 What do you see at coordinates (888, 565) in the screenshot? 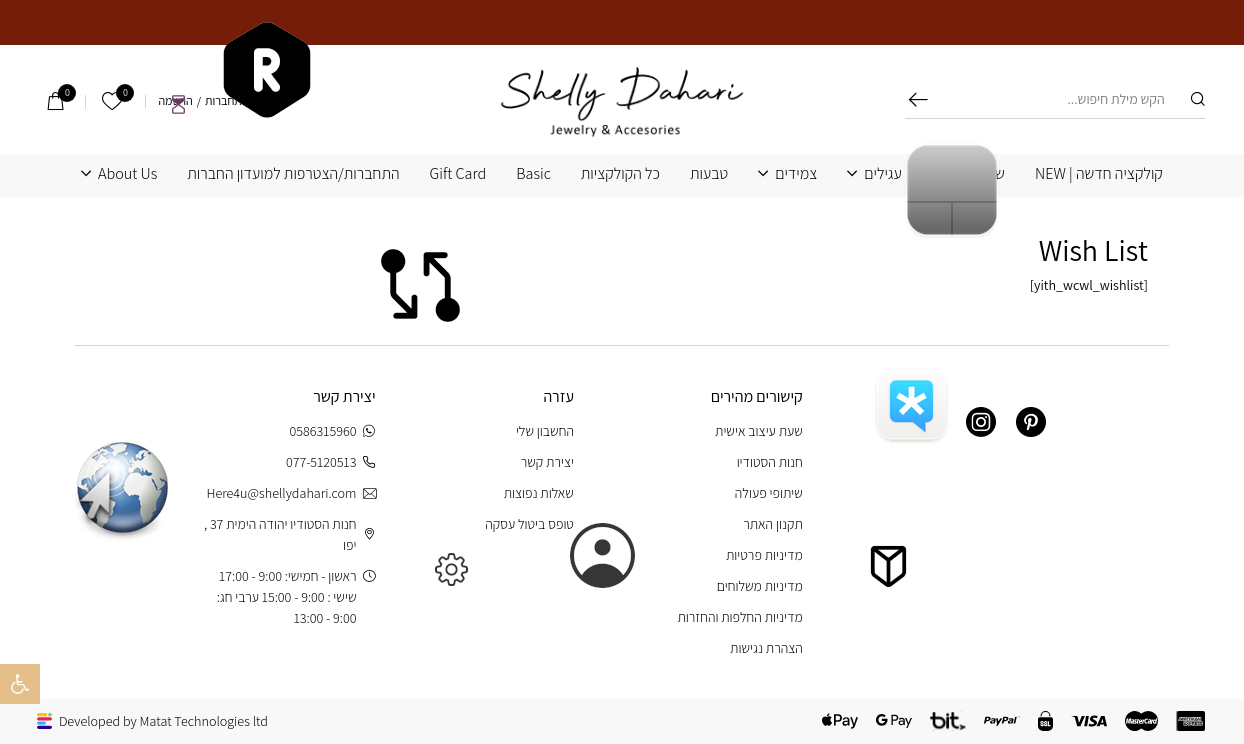
I see `access light refraction or color spectrum tools` at bounding box center [888, 565].